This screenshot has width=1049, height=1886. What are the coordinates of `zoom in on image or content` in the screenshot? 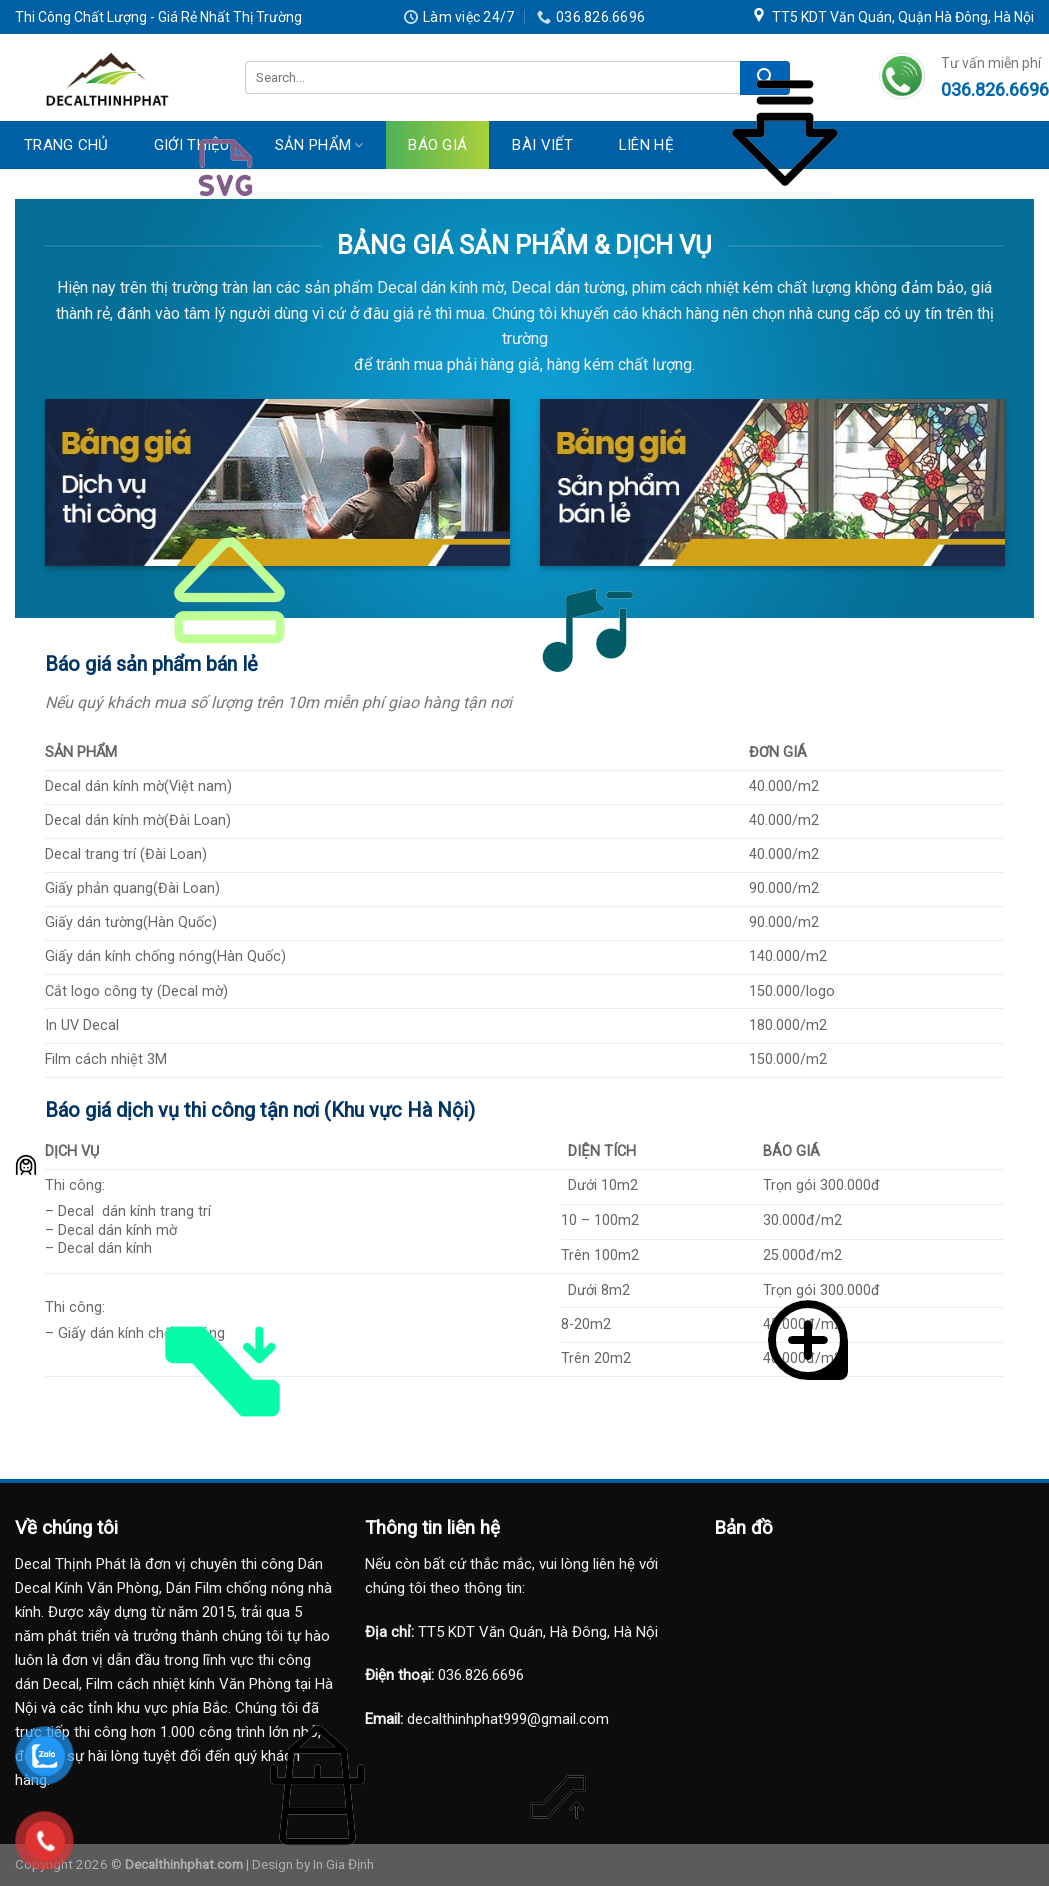 It's located at (808, 1340).